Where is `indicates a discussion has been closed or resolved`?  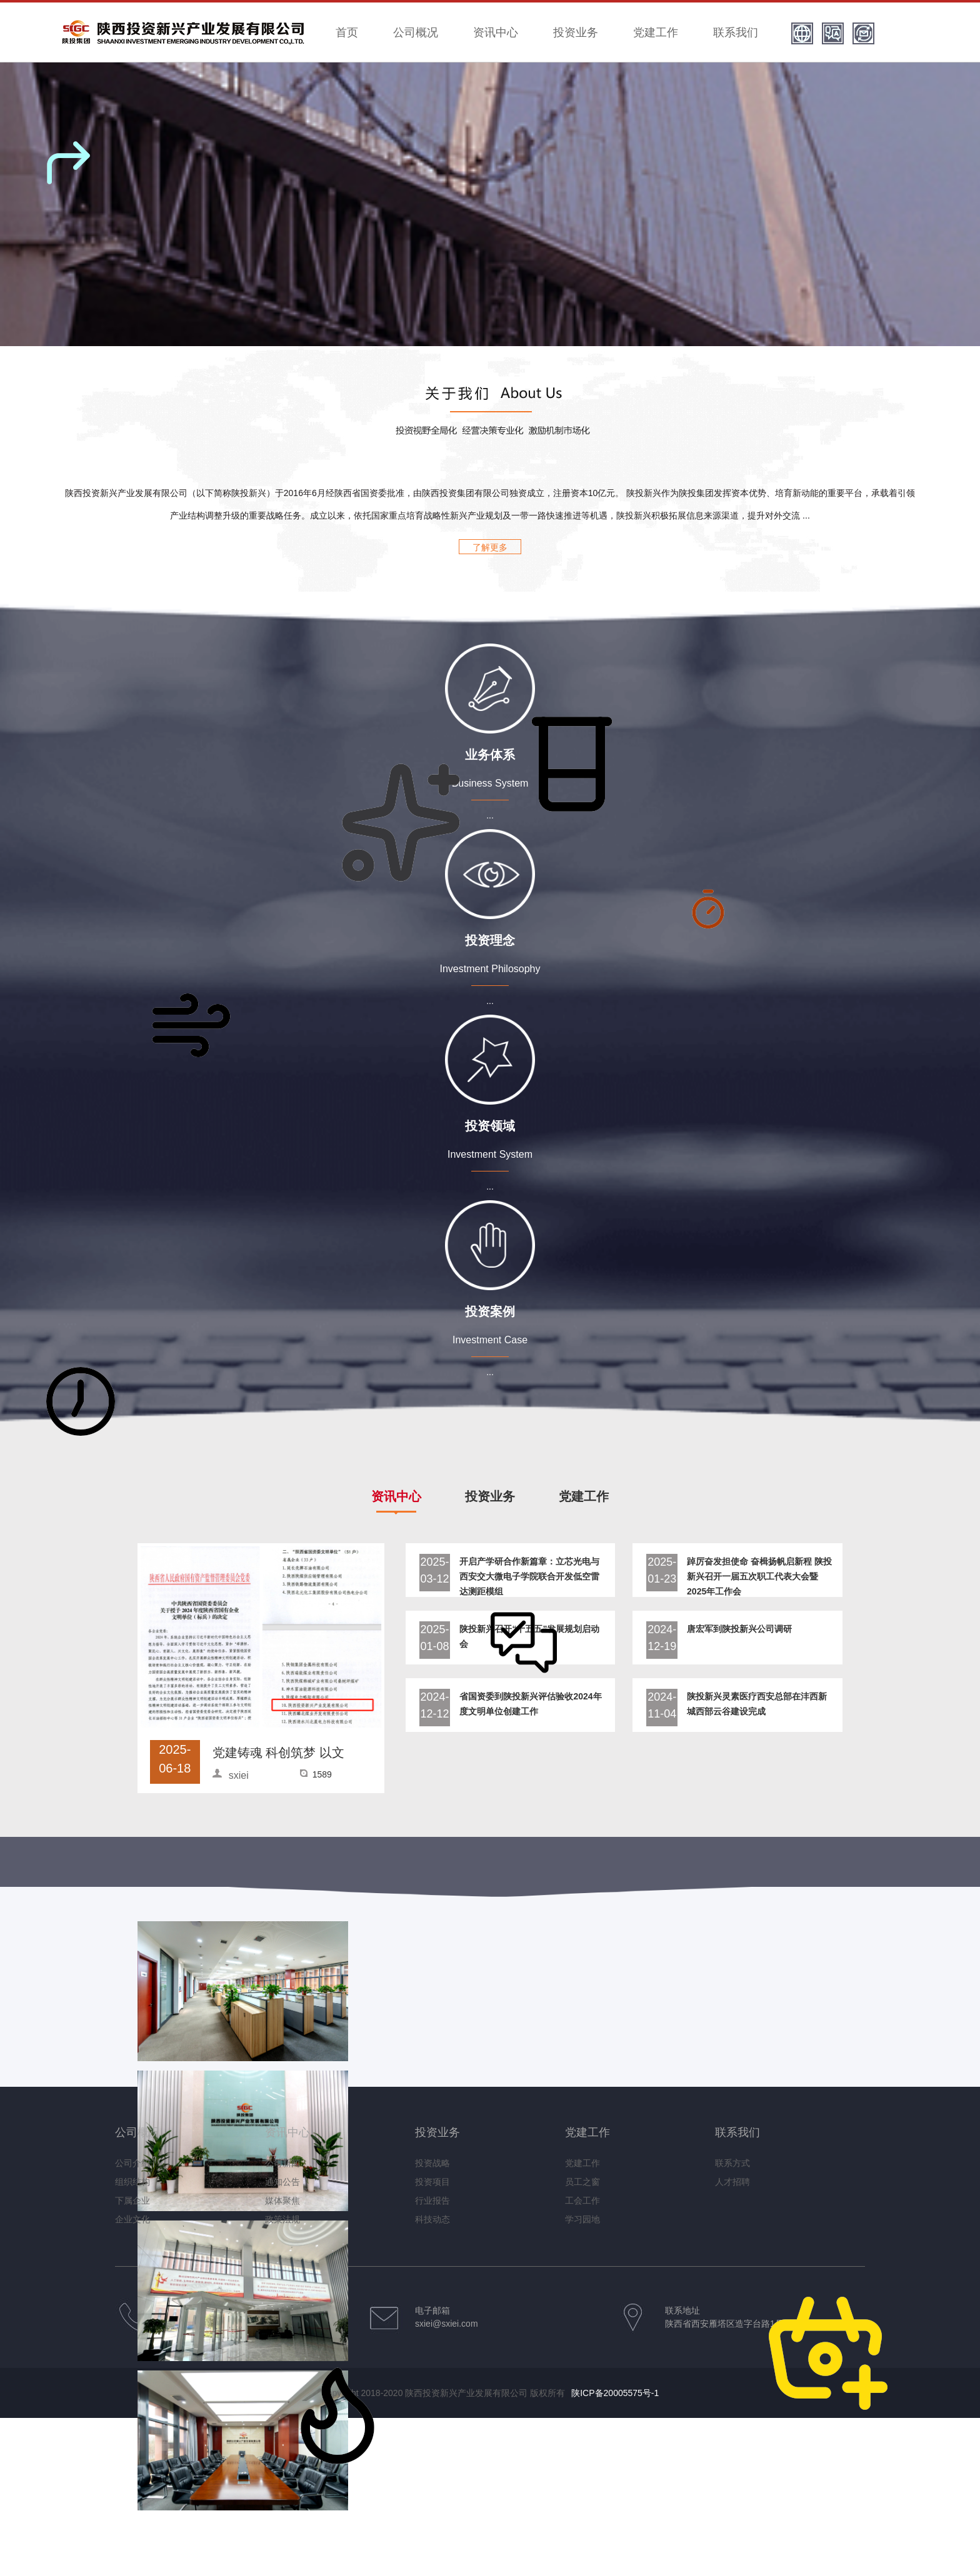 indicates a discussion has been closed or resolved is located at coordinates (524, 1643).